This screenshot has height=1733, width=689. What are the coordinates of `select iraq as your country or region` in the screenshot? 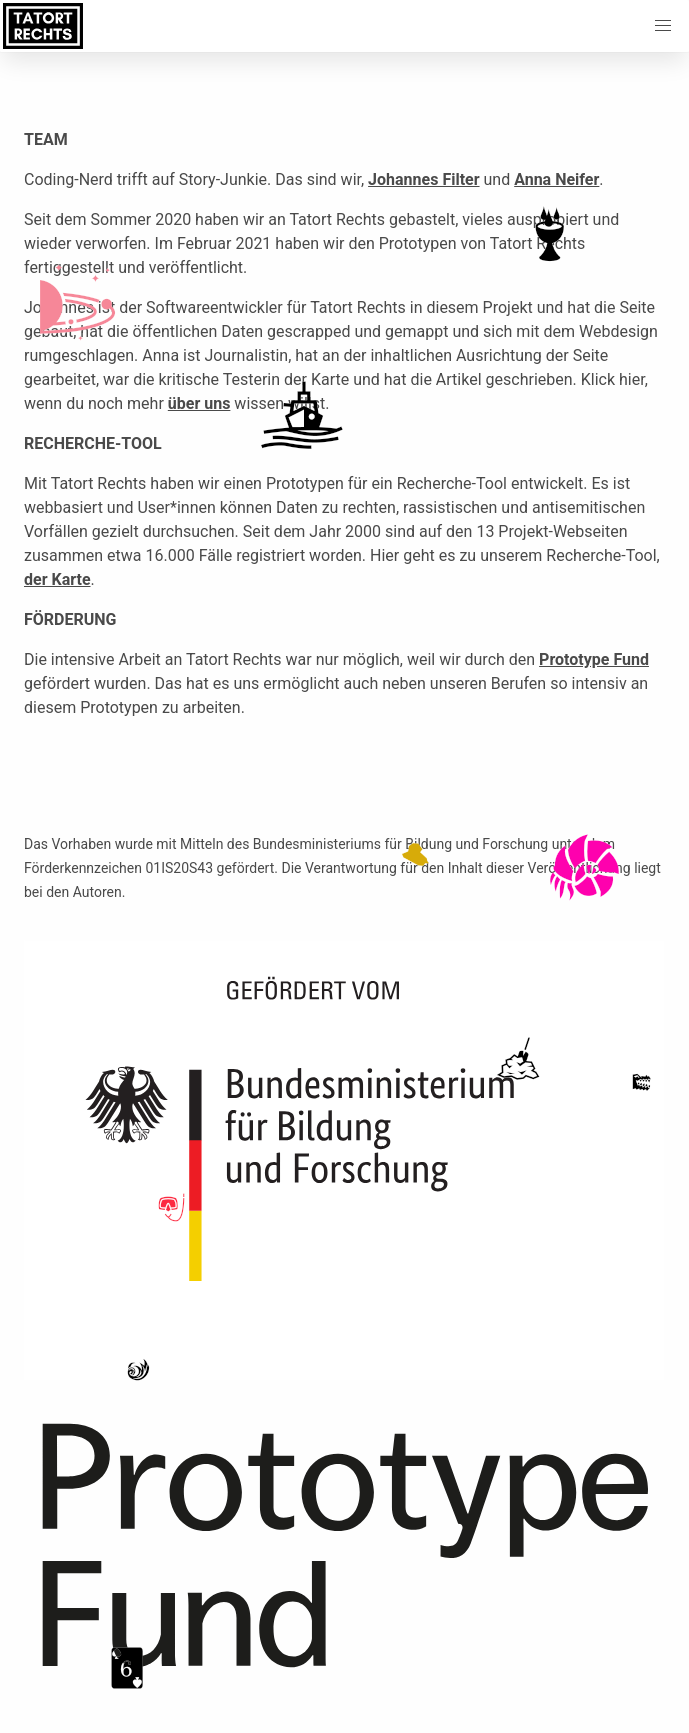 It's located at (415, 854).